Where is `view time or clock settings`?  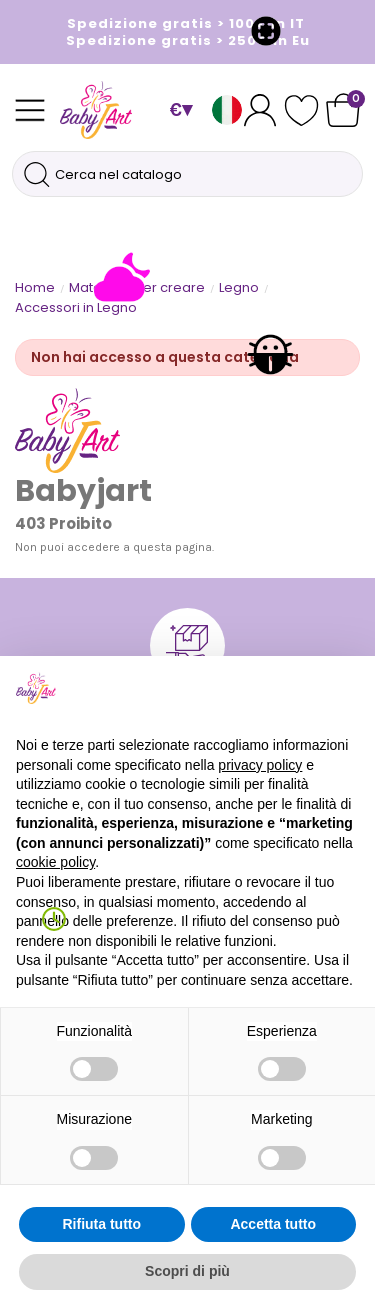 view time or clock settings is located at coordinates (54, 919).